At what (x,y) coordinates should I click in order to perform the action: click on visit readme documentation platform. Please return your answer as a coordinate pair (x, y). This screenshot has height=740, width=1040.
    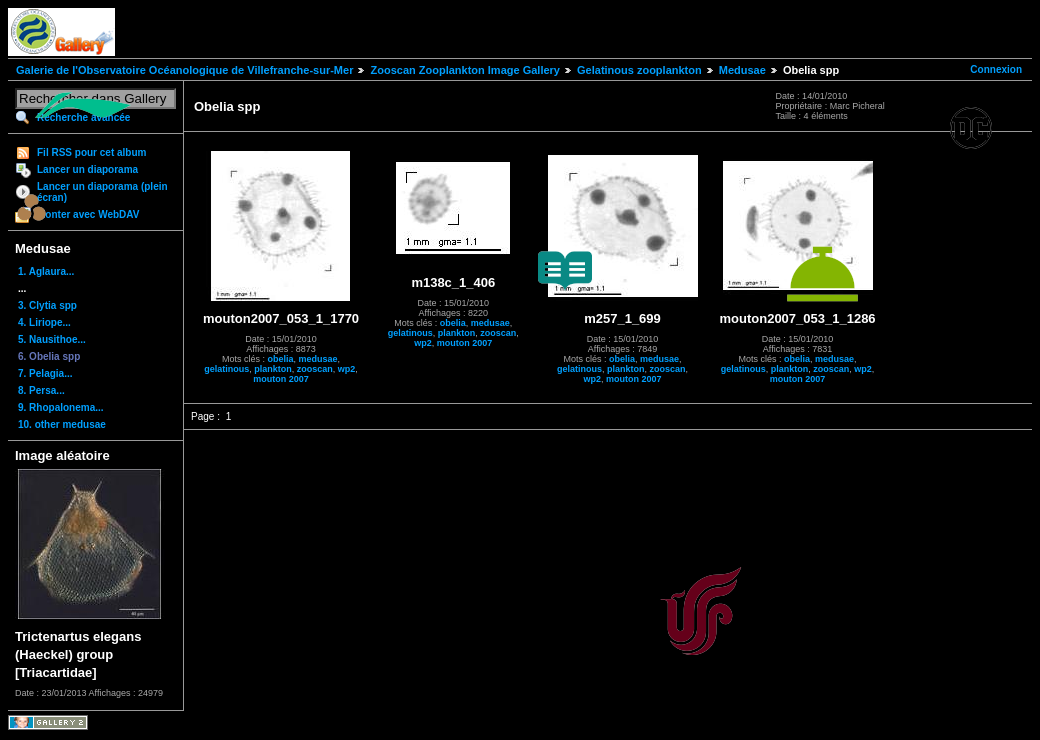
    Looking at the image, I should click on (565, 271).